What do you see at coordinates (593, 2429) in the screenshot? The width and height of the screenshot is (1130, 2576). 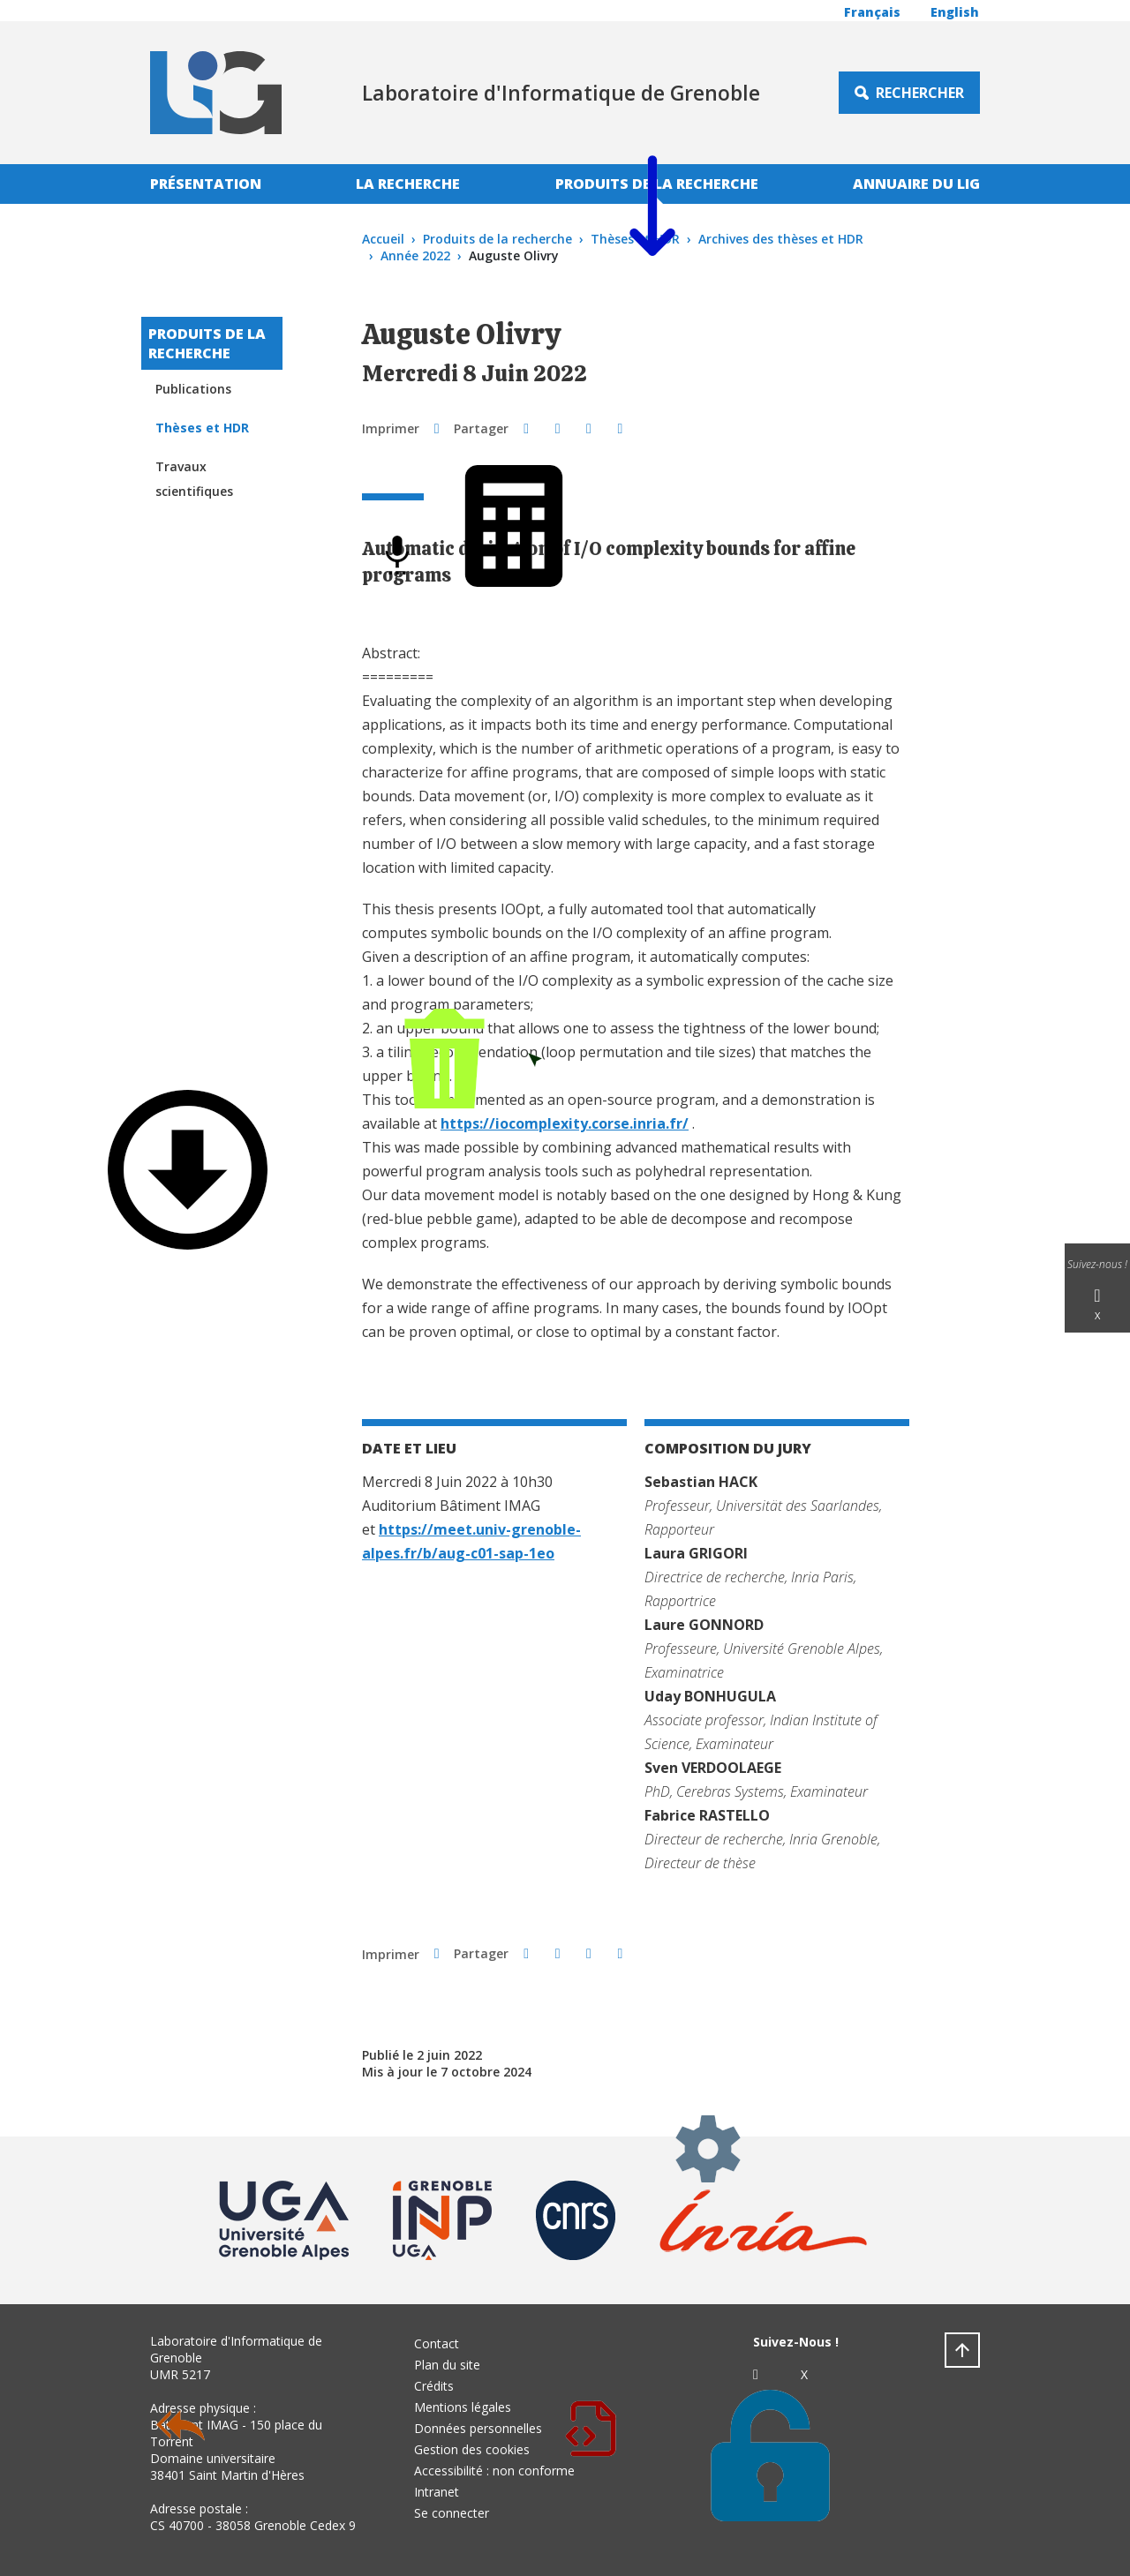 I see `view source code file` at bounding box center [593, 2429].